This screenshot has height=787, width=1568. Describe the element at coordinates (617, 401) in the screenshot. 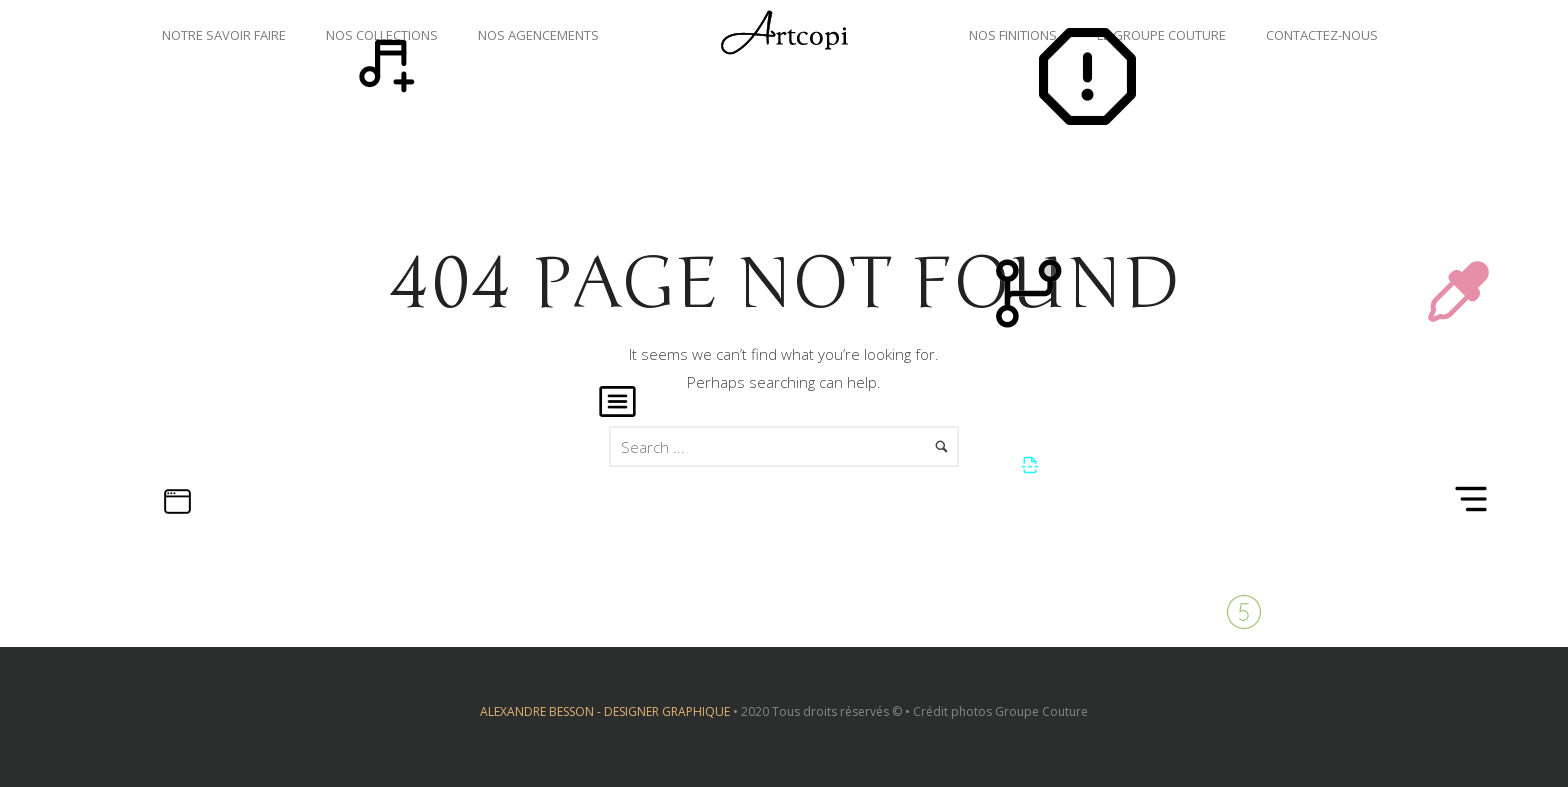

I see `view article or document` at that location.